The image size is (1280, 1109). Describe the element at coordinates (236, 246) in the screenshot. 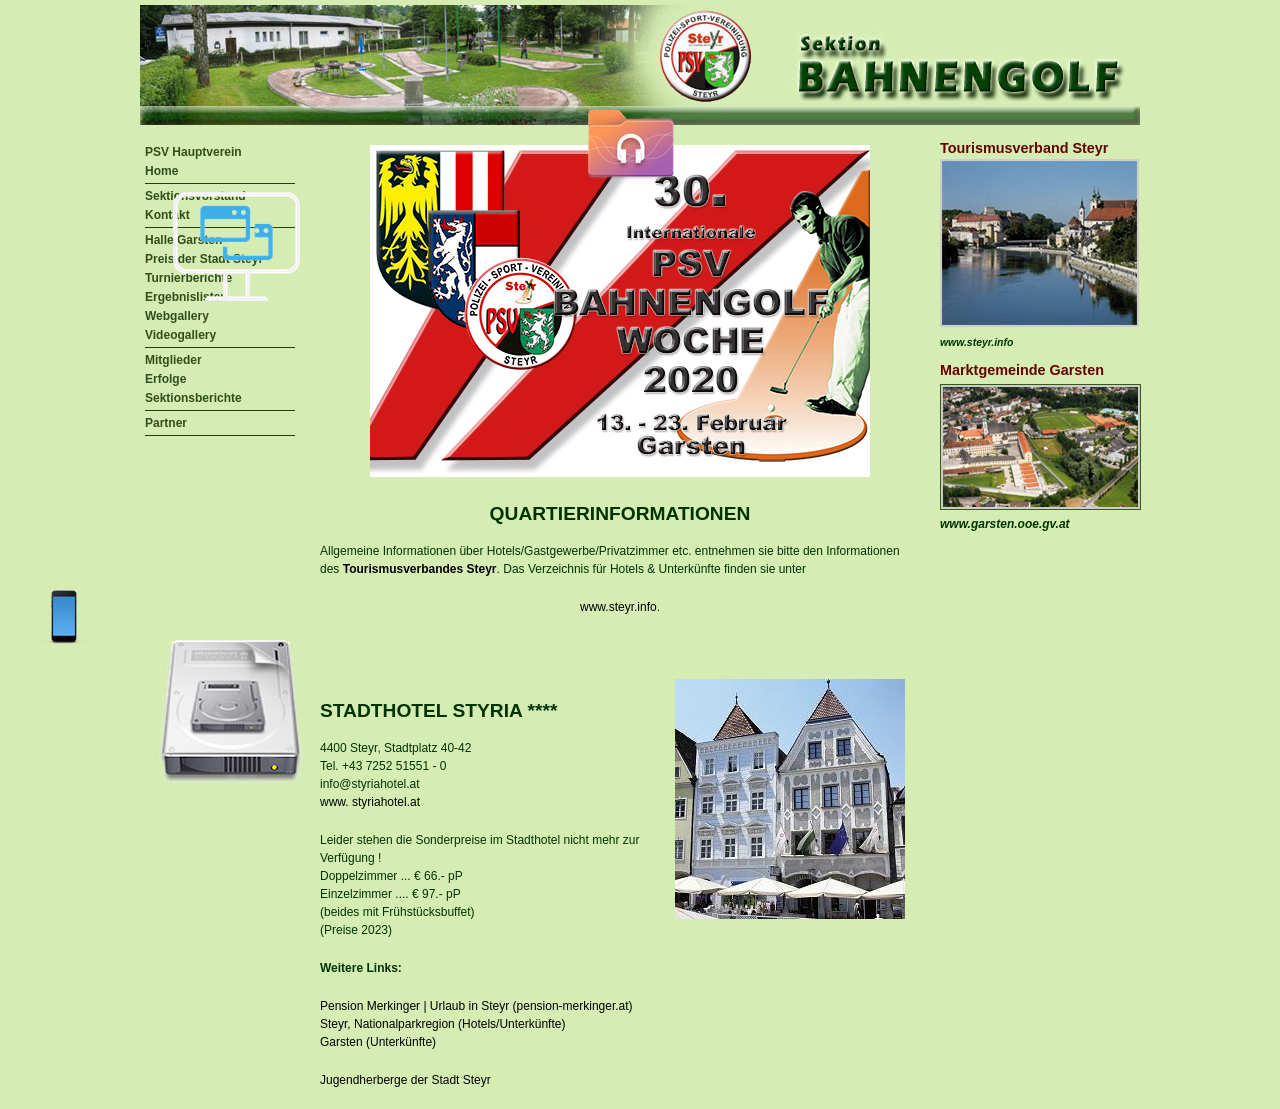

I see `rotate display to normal orientation` at that location.